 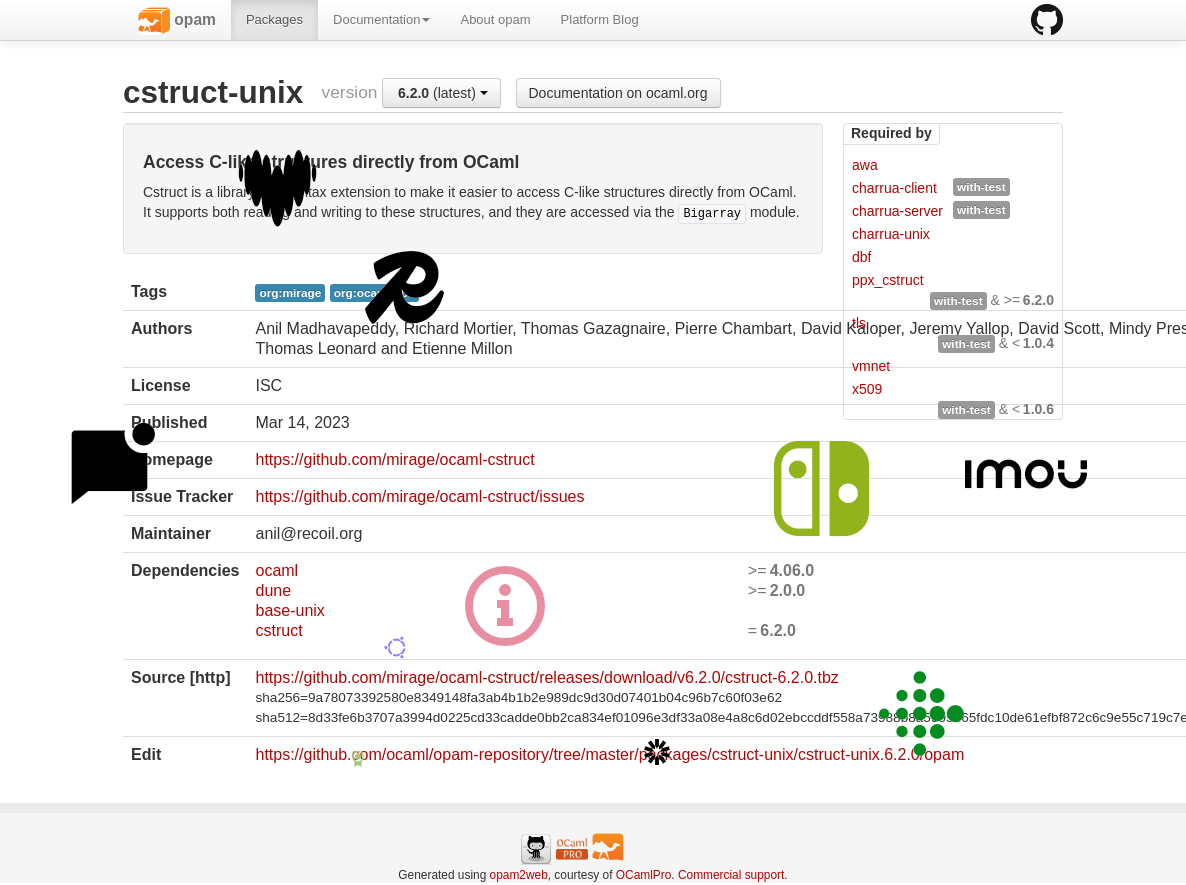 What do you see at coordinates (109, 464) in the screenshot?
I see `indicates unread messages in chat` at bounding box center [109, 464].